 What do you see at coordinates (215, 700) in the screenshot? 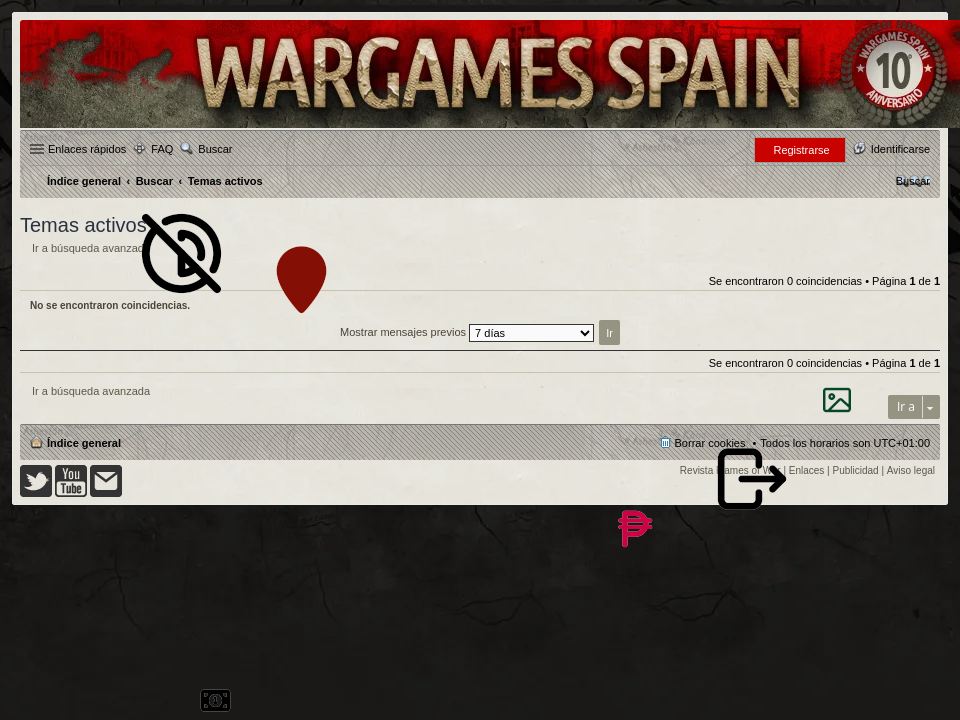
I see `view payment or billing details` at bounding box center [215, 700].